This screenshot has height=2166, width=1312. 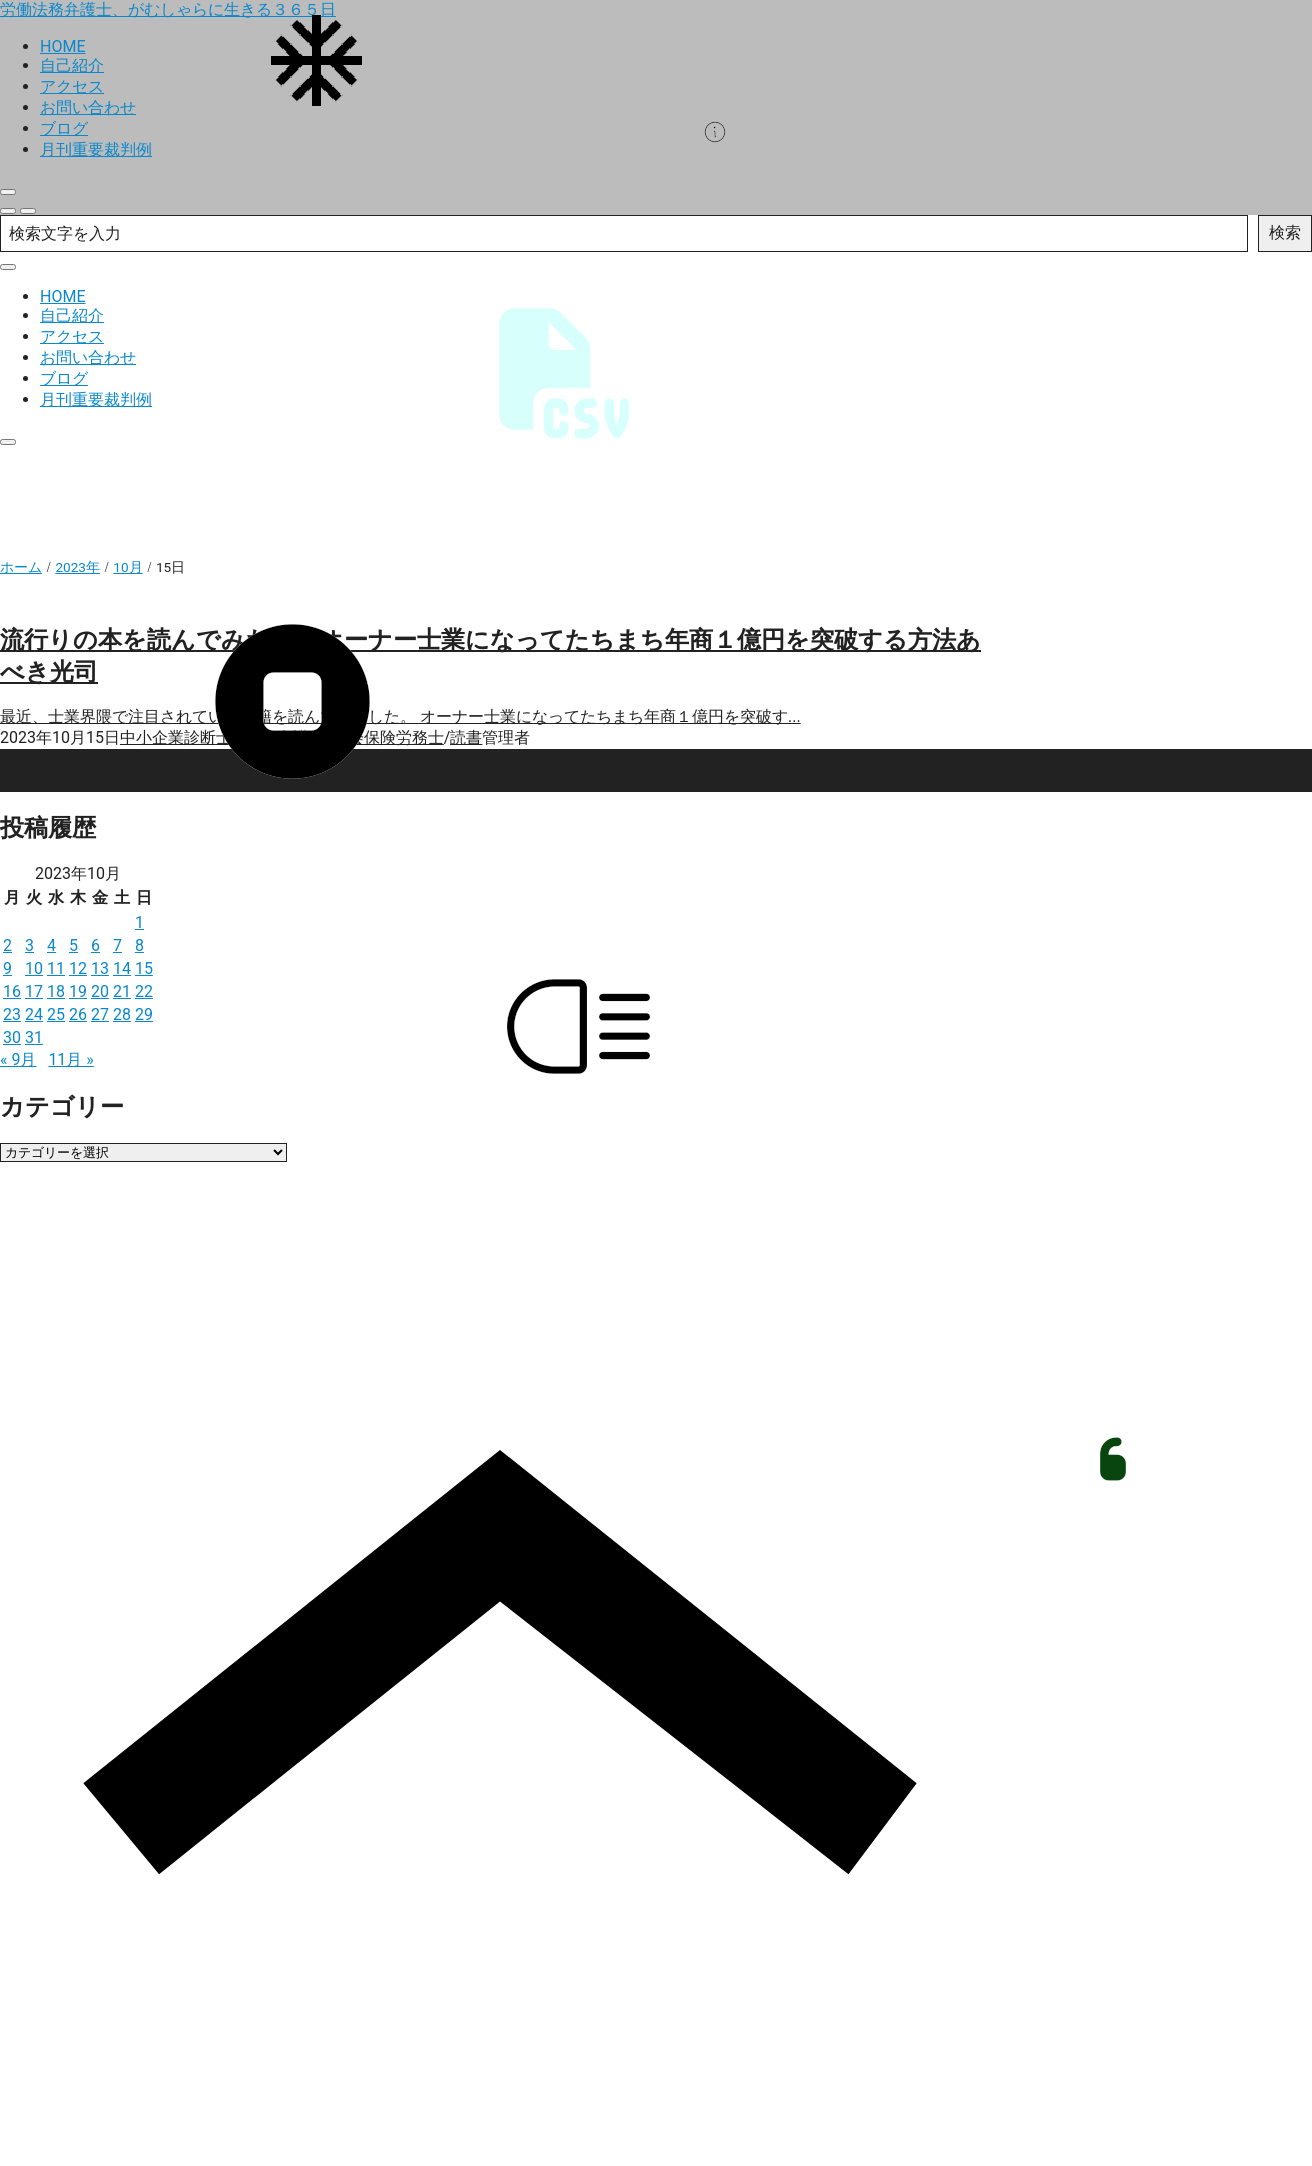 What do you see at coordinates (1113, 1459) in the screenshot?
I see `insert a left single quotation mark` at bounding box center [1113, 1459].